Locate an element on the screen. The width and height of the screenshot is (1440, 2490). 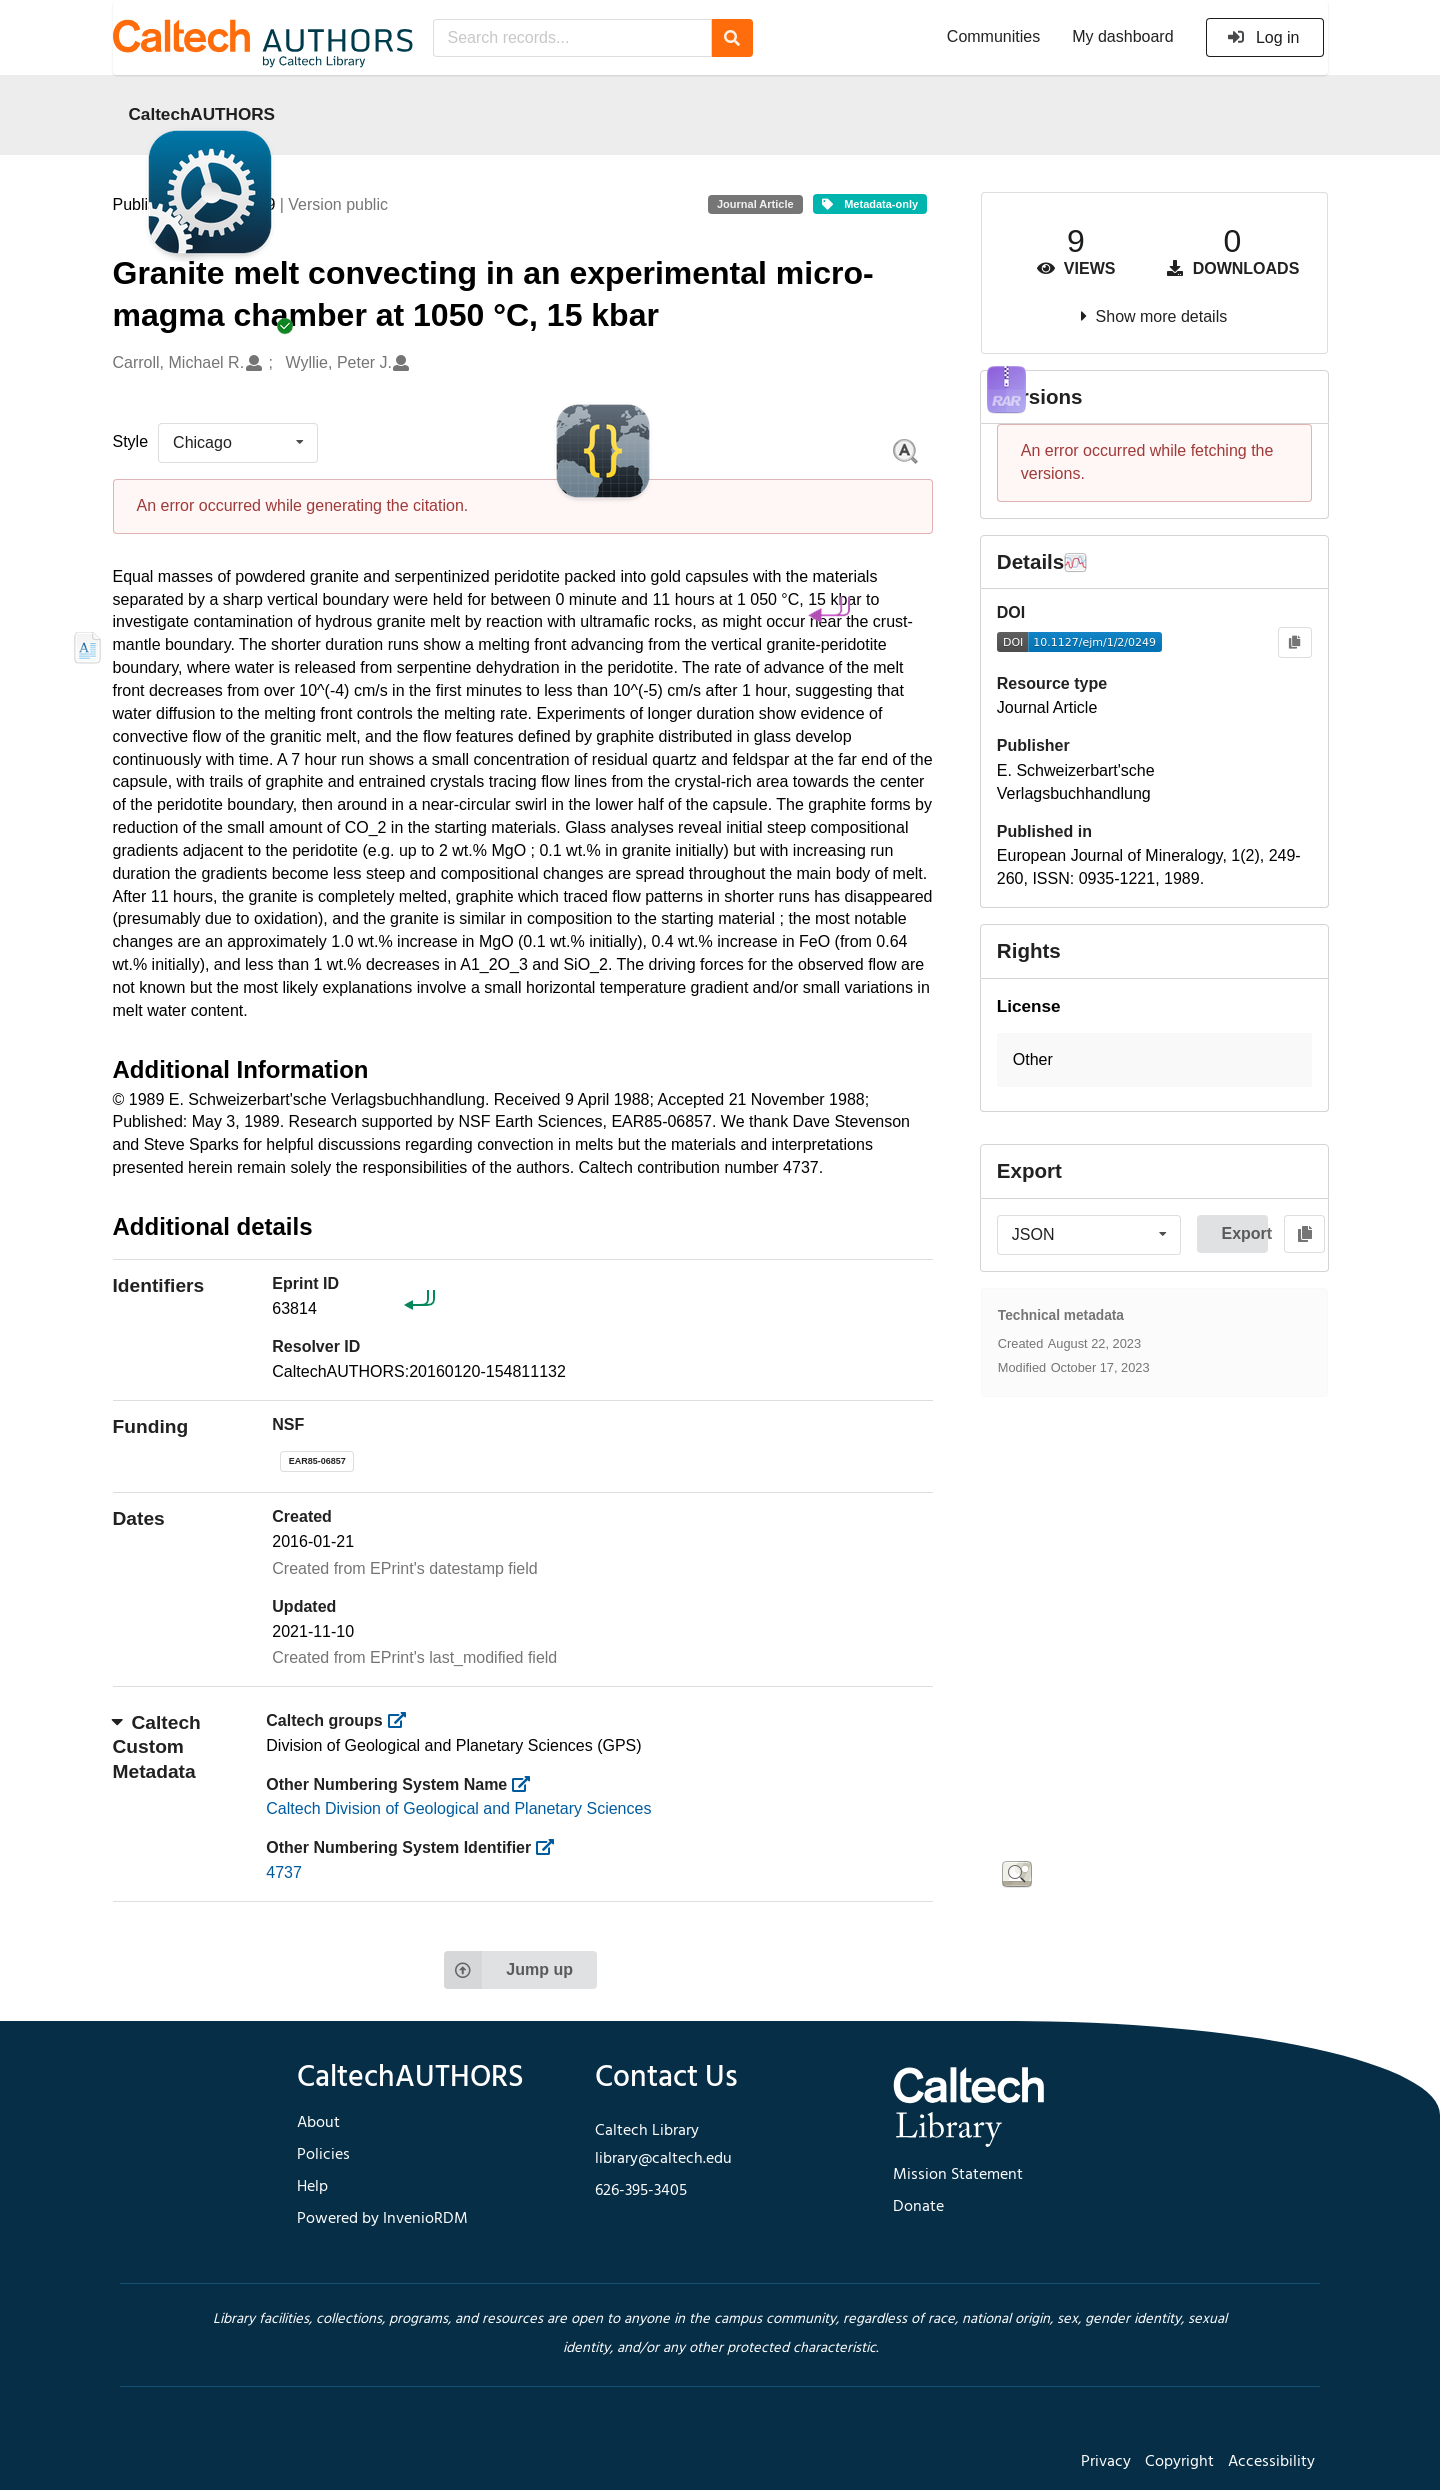
reply to all recipients in an email thread is located at coordinates (828, 606).